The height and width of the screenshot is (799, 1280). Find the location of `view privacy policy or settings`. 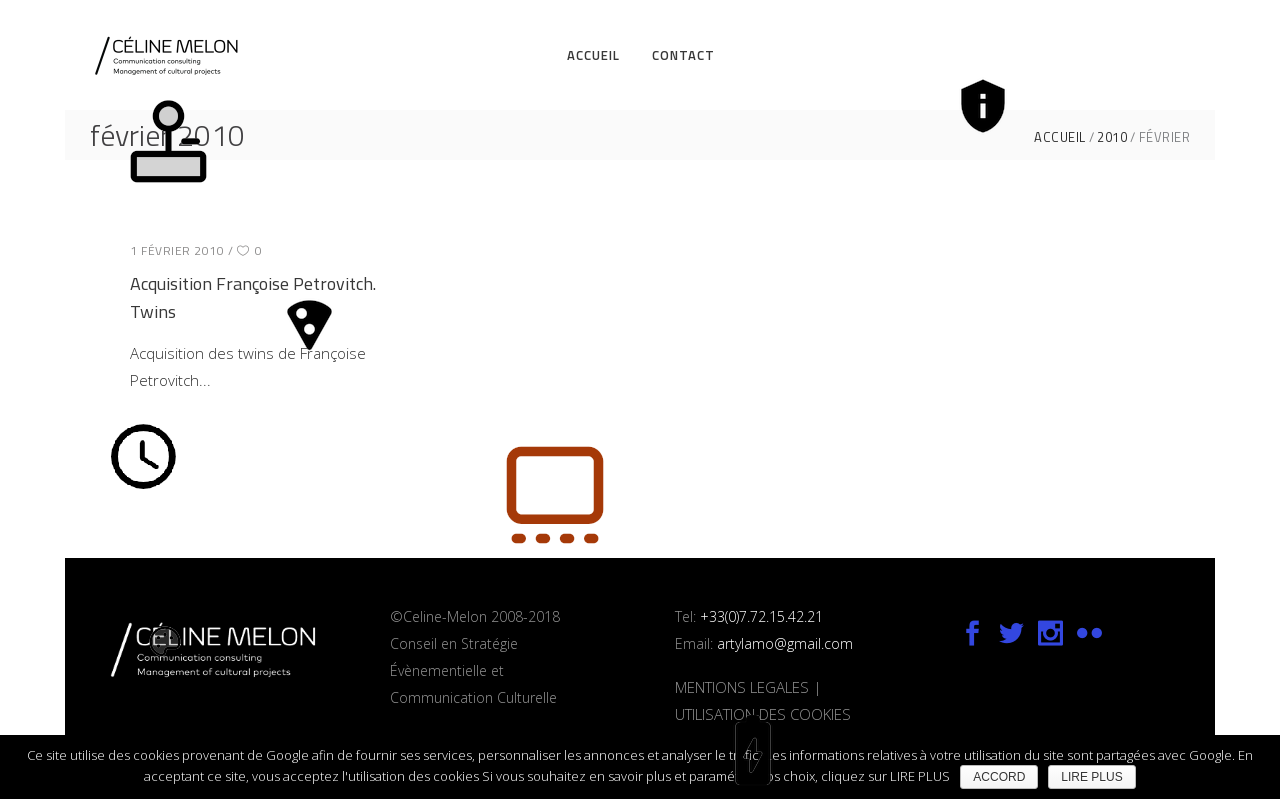

view privacy policy or settings is located at coordinates (983, 106).